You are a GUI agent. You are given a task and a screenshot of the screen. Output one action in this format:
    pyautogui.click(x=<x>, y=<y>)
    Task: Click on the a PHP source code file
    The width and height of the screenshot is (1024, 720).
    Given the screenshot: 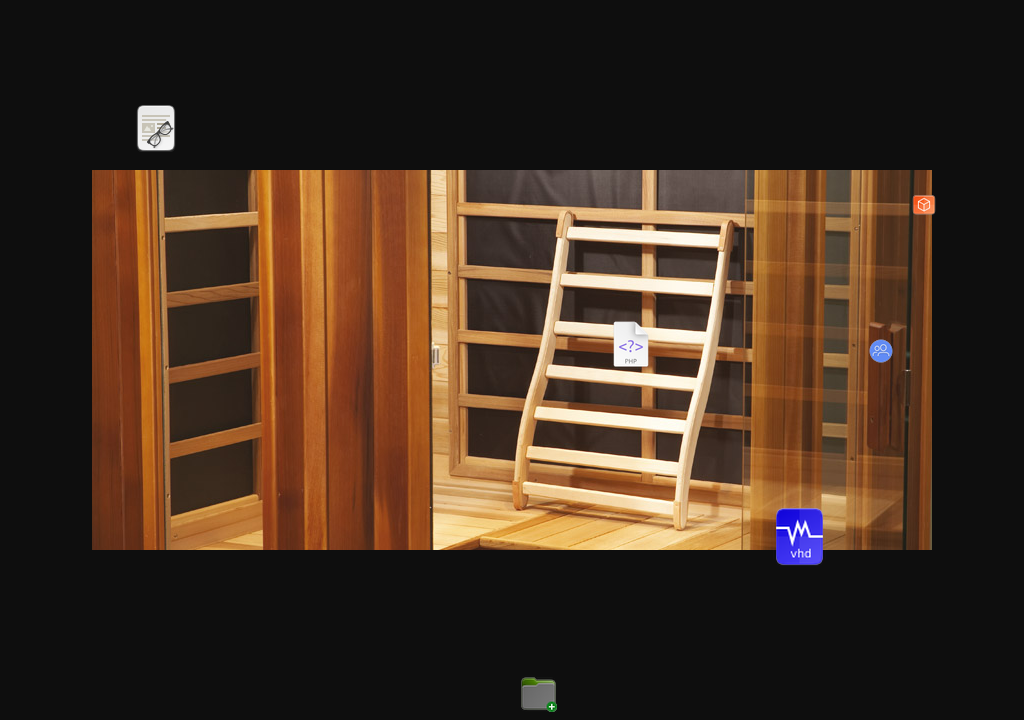 What is the action you would take?
    pyautogui.click(x=631, y=345)
    